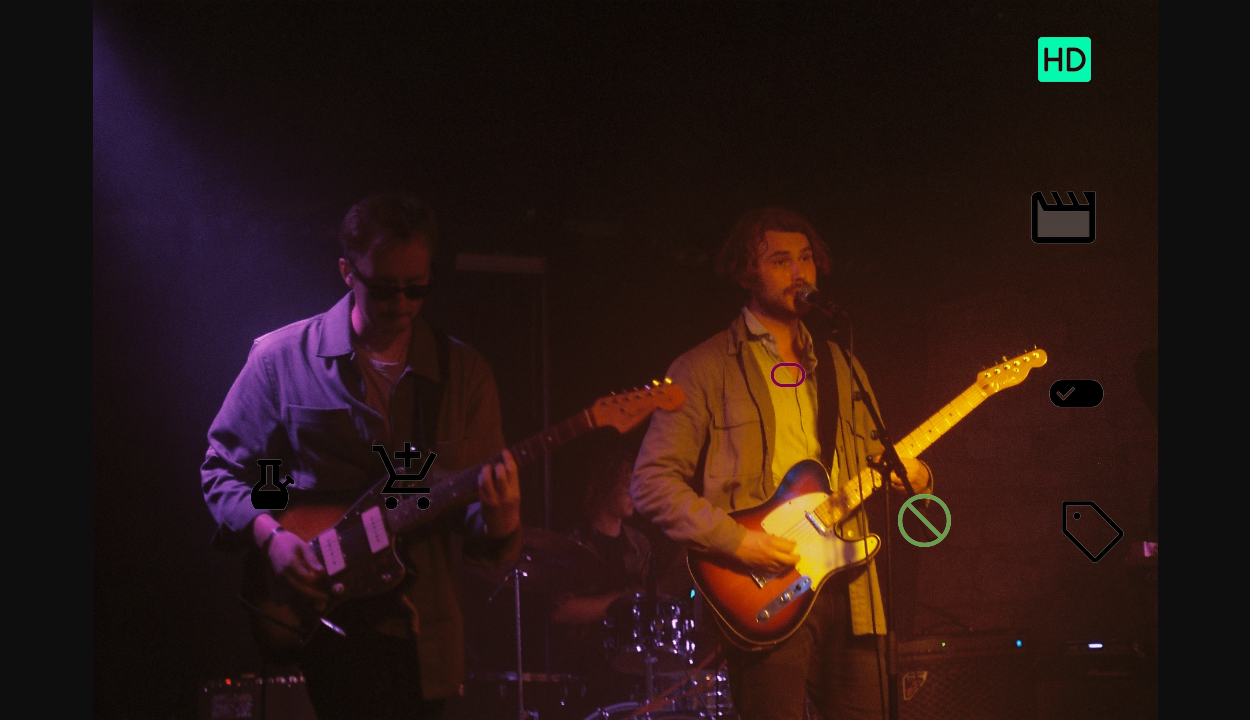 This screenshot has height=720, width=1250. I want to click on toggle setting enabled or active, so click(1076, 393).